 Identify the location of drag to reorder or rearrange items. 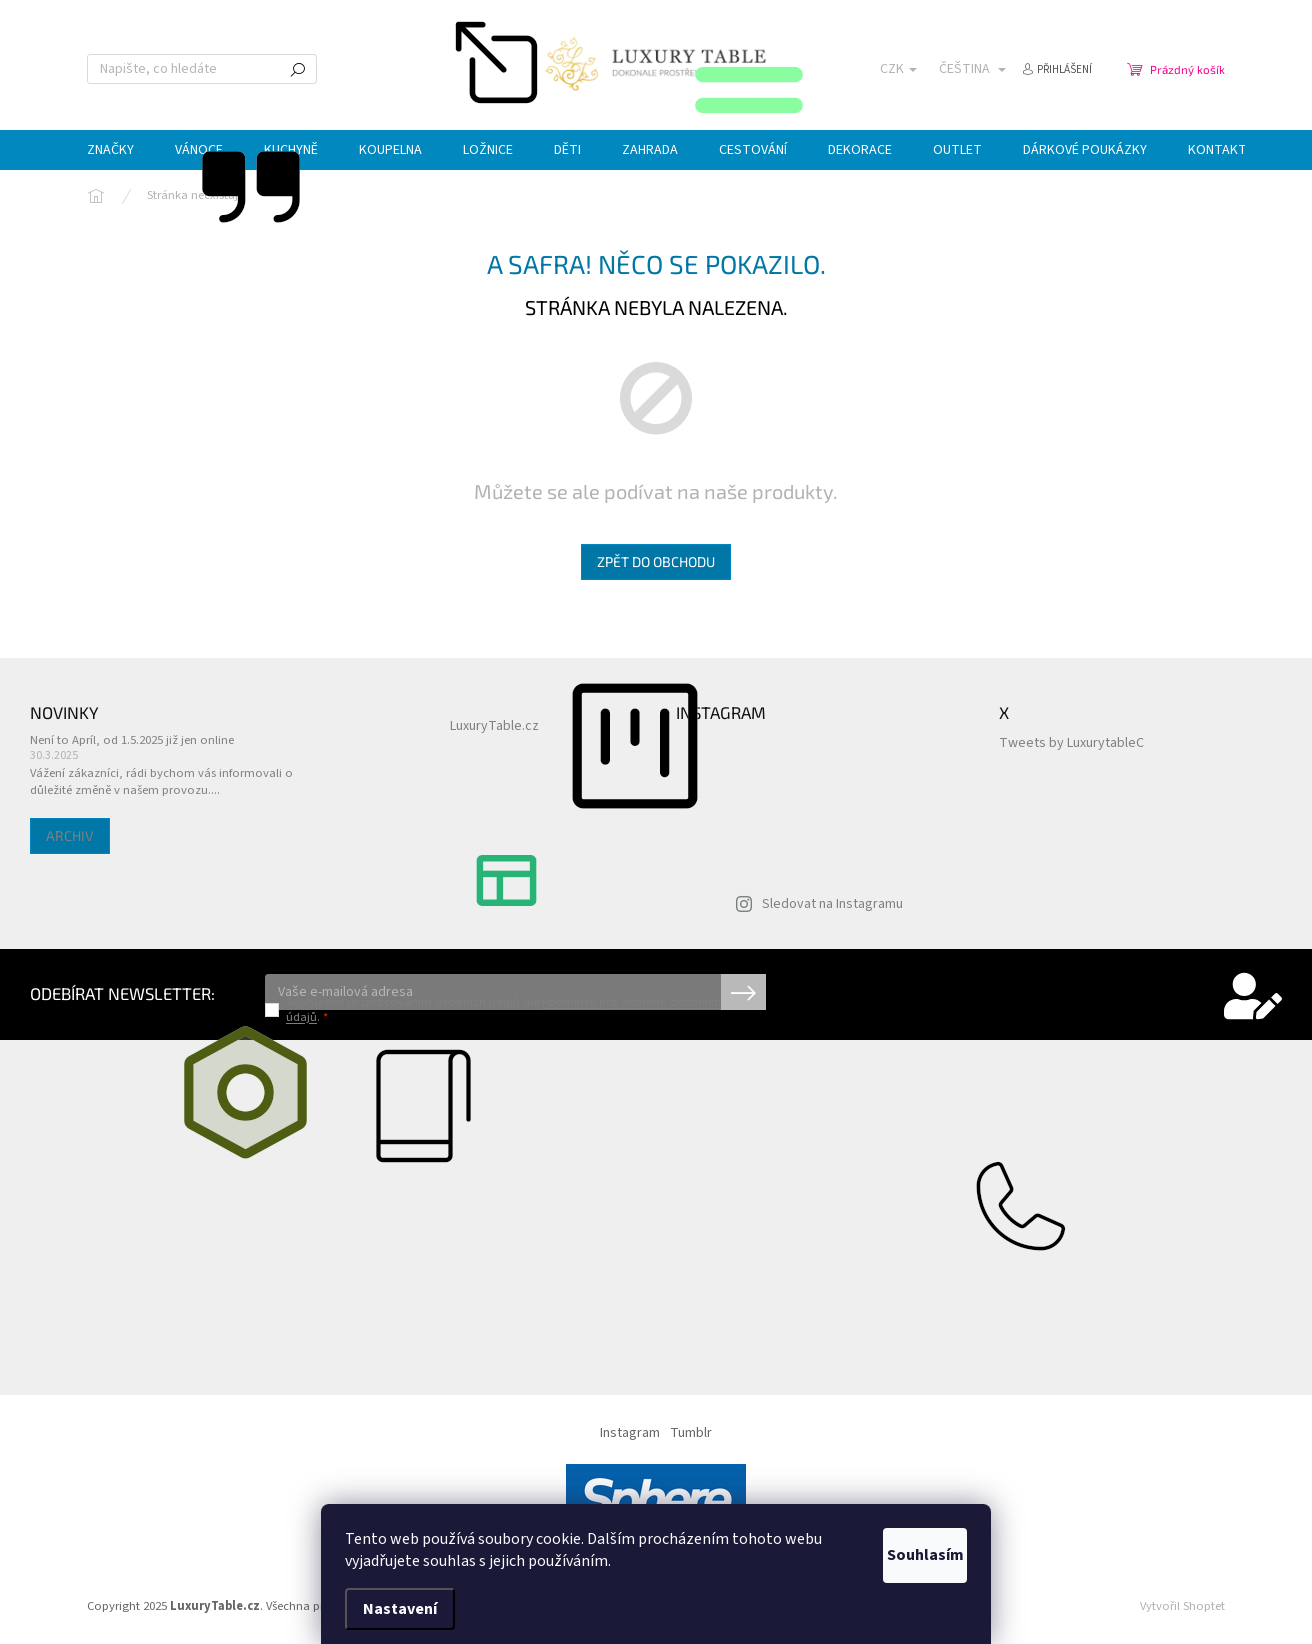
(749, 90).